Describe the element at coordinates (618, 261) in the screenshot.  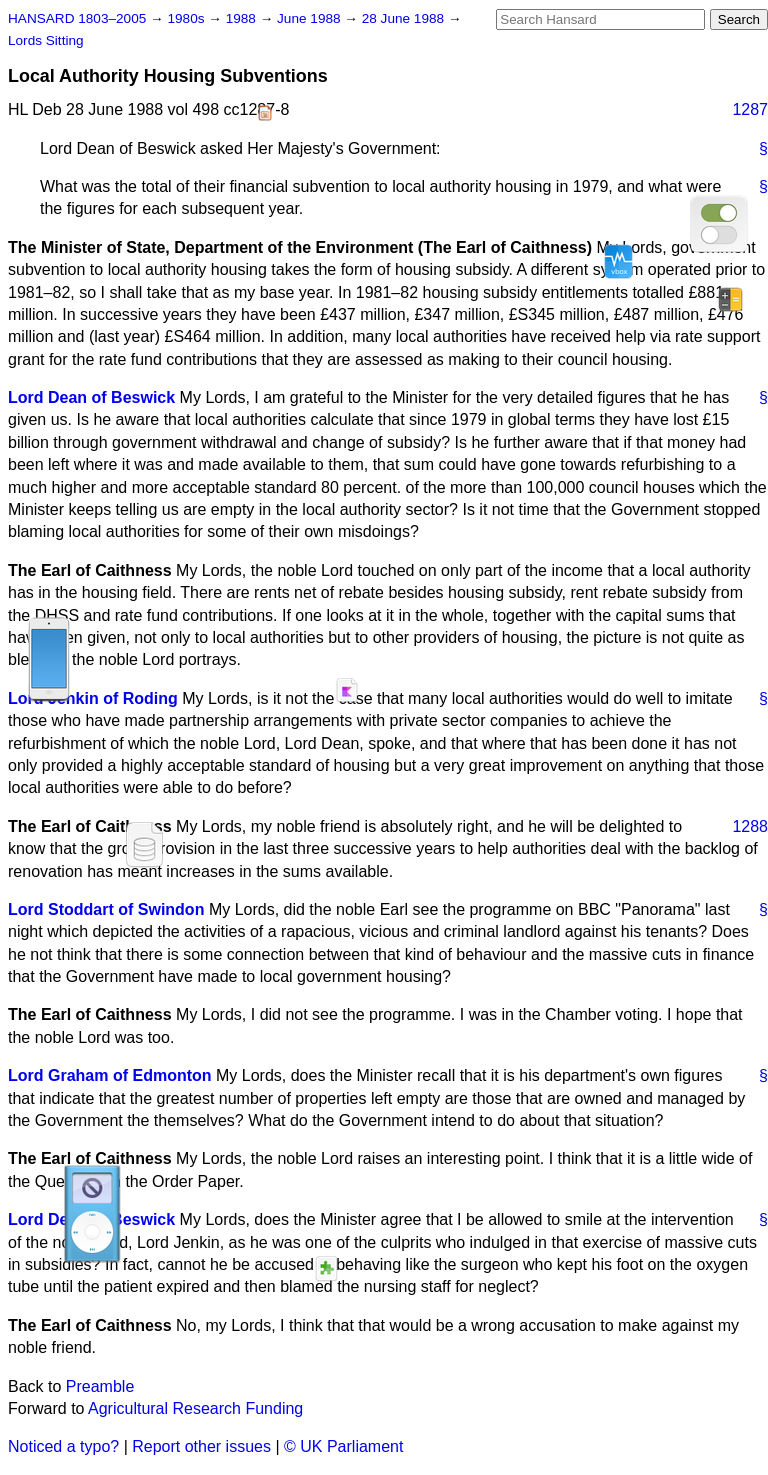
I see `virtualbox virtual machine configuration file` at that location.